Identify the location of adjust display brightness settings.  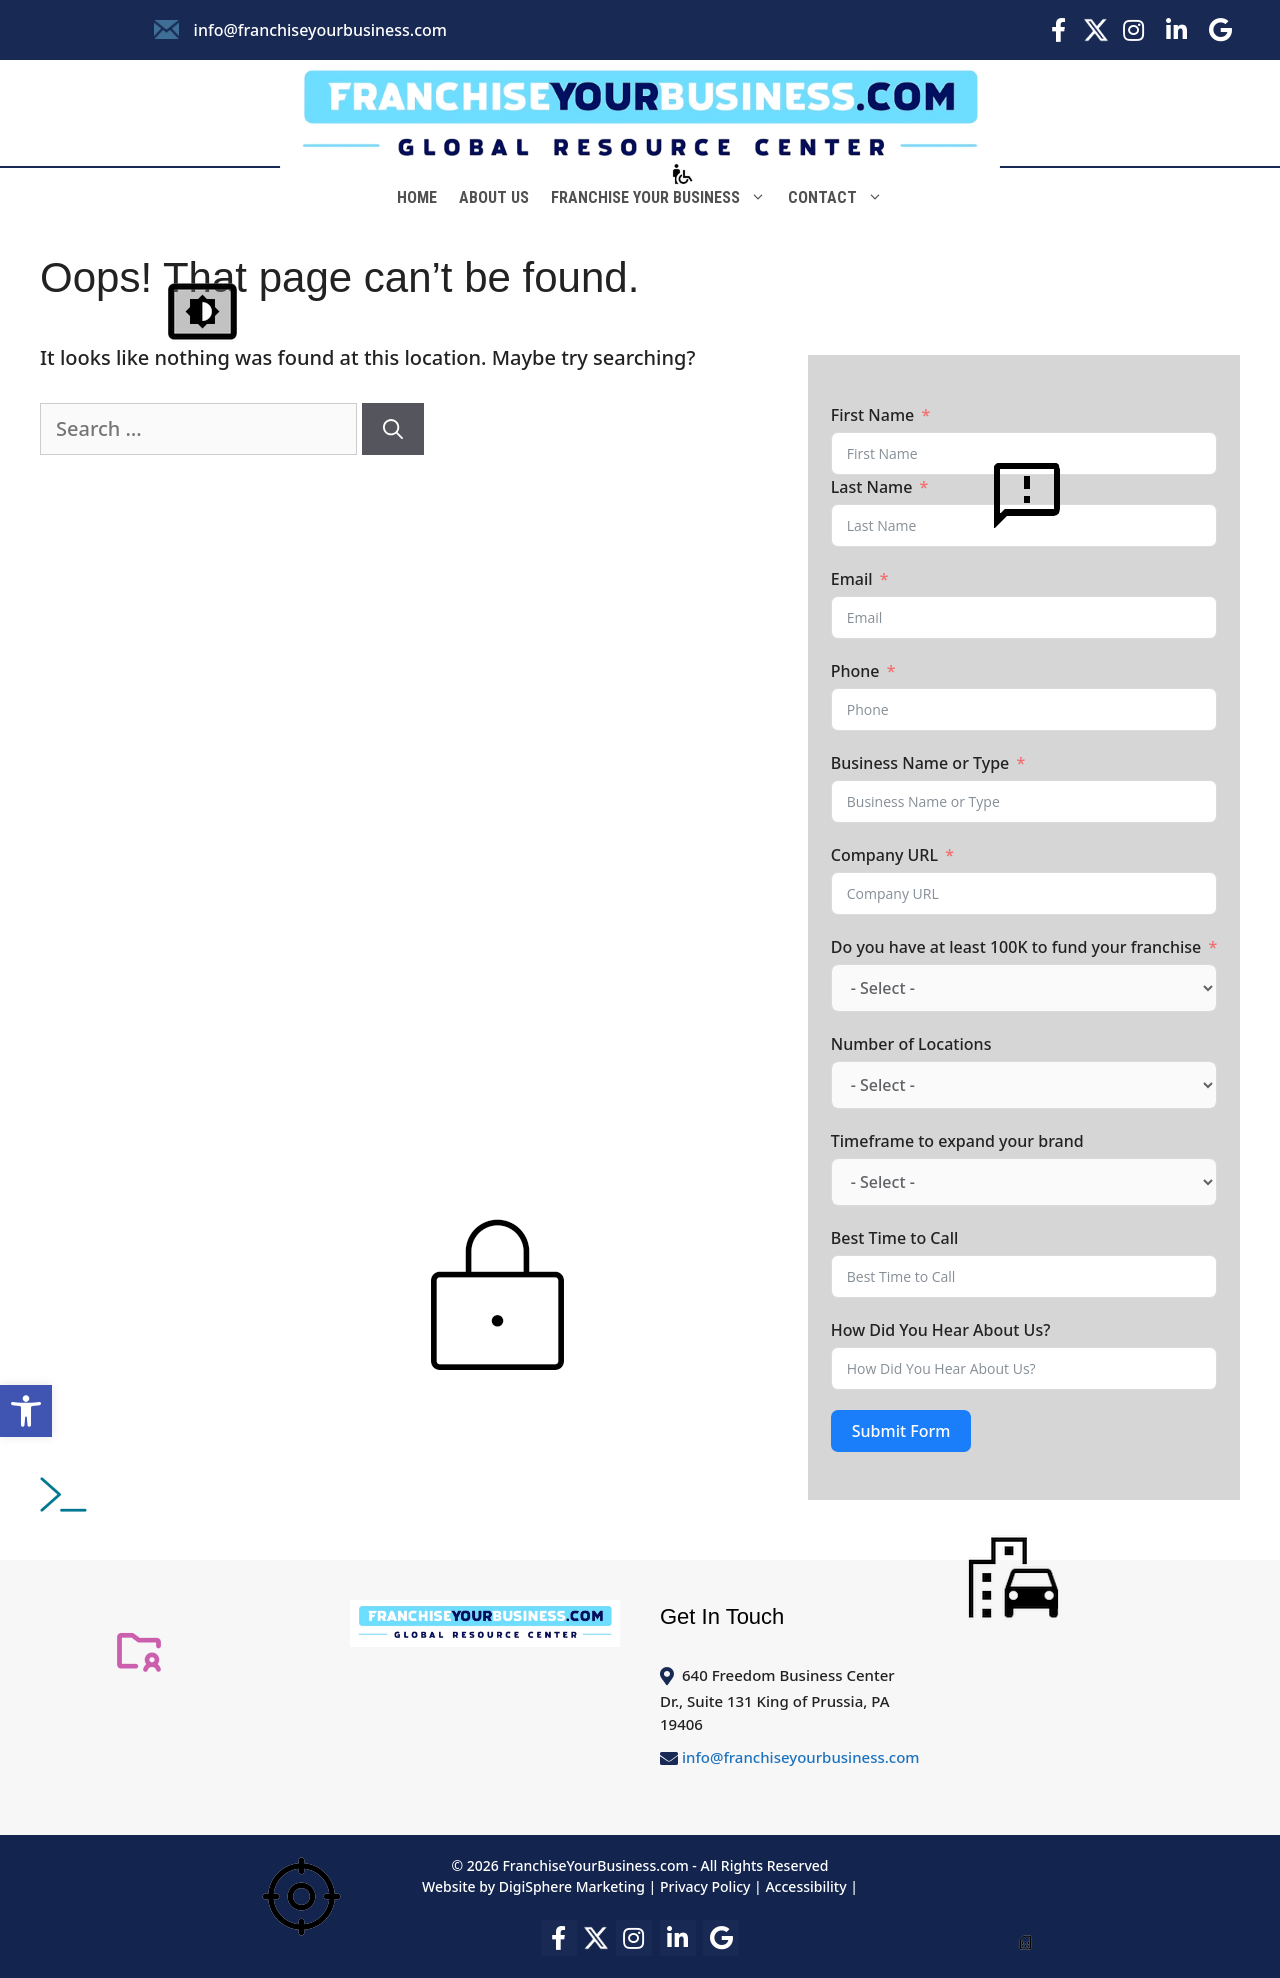
(202, 311).